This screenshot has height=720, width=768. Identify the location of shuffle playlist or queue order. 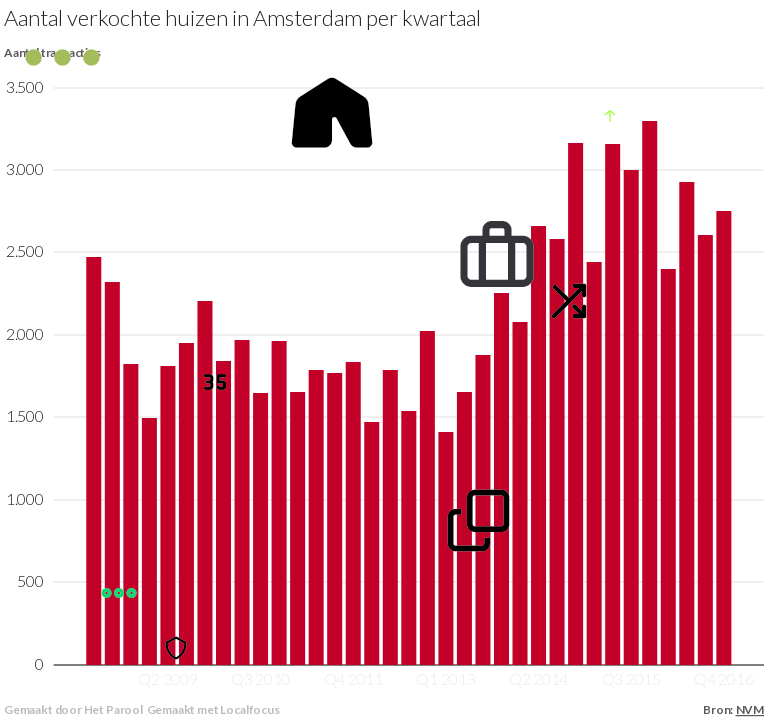
(569, 301).